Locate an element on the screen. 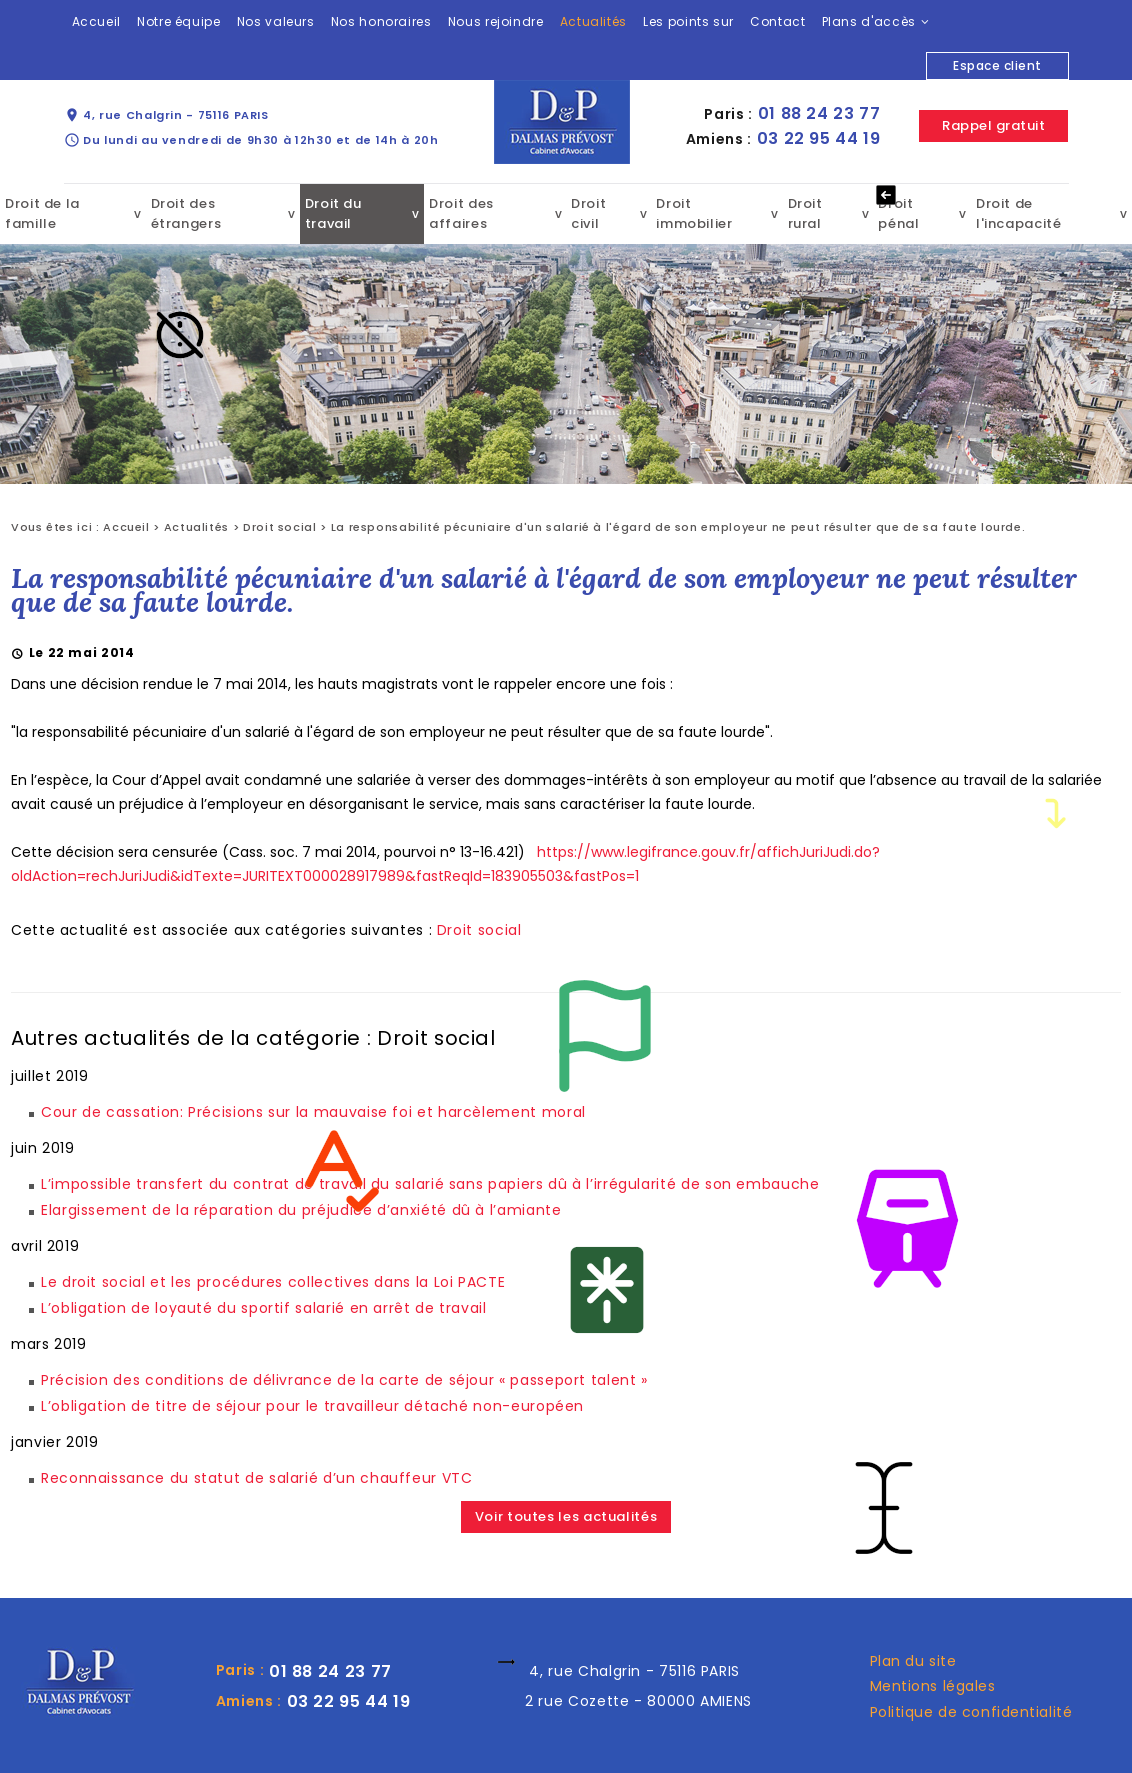  flag or report content is located at coordinates (605, 1036).